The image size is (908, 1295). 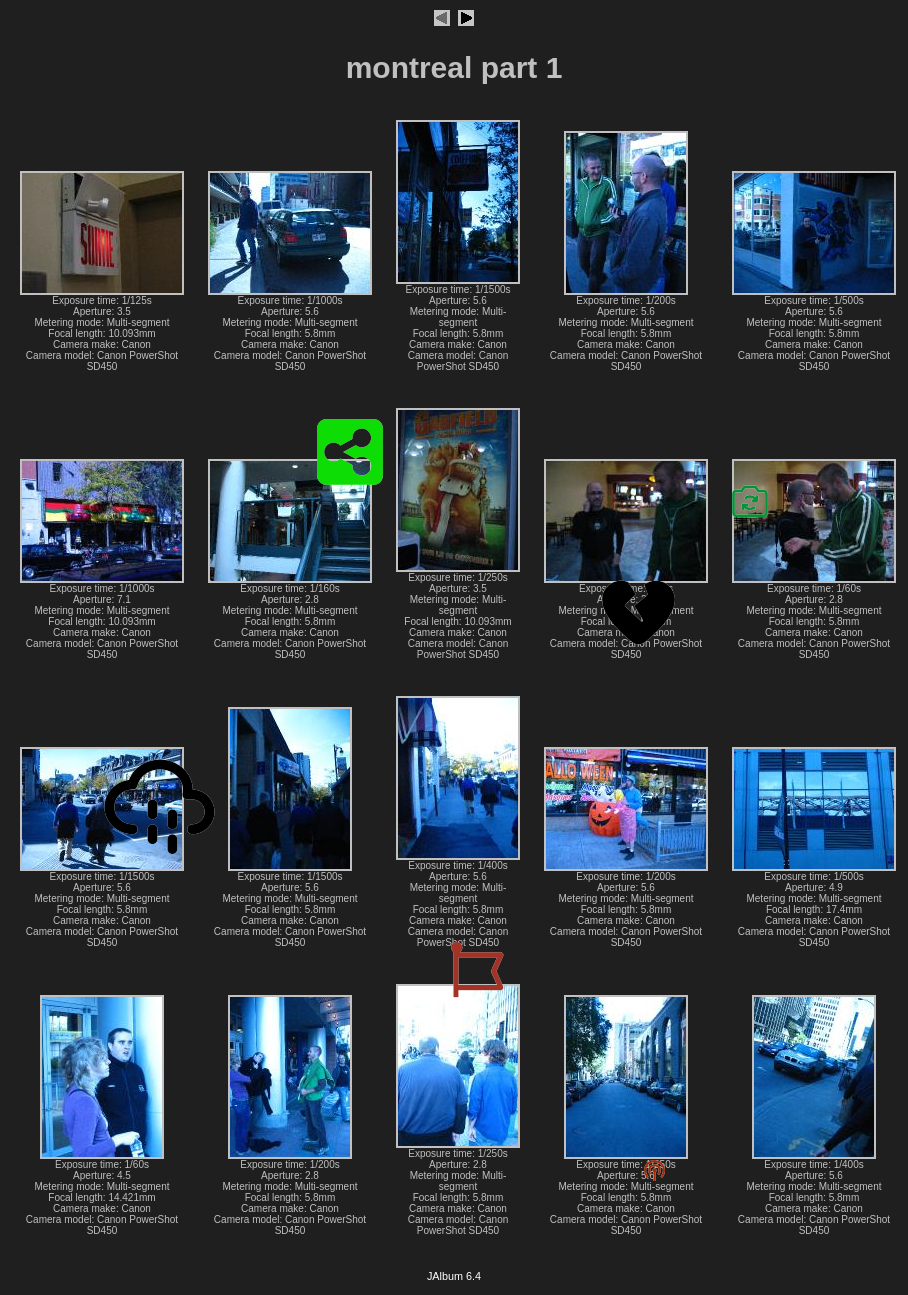 I want to click on broadcast or transmit a signal, so click(x=654, y=1170).